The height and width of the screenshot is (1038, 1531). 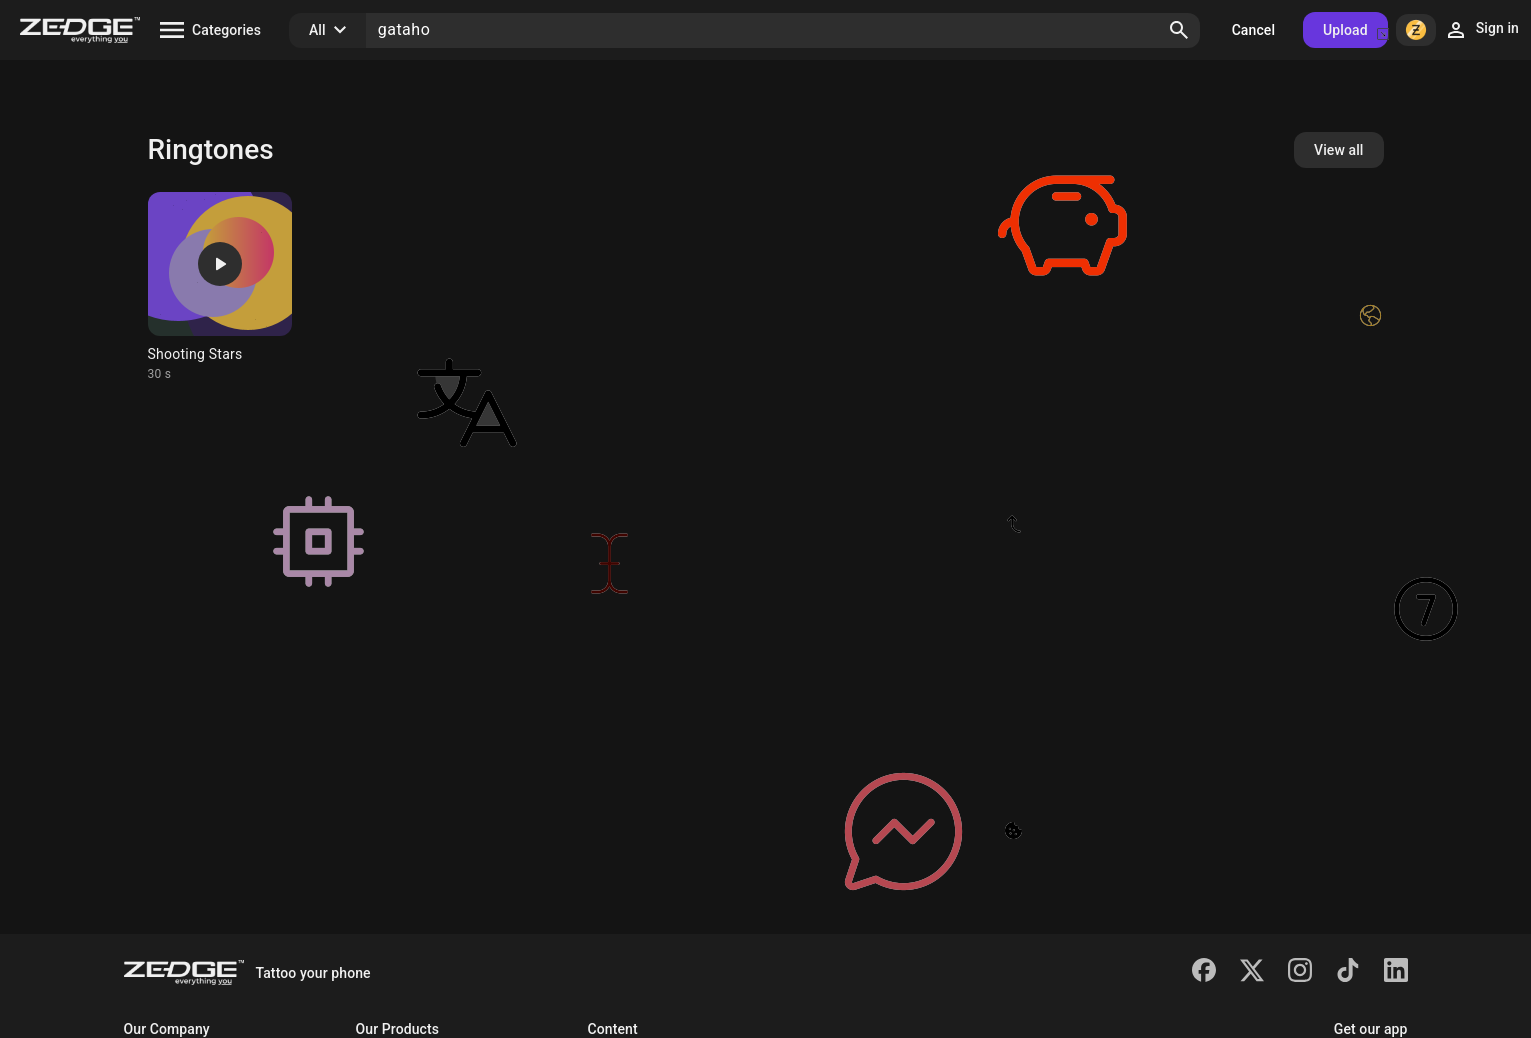 What do you see at coordinates (609, 563) in the screenshot?
I see `text input field is active` at bounding box center [609, 563].